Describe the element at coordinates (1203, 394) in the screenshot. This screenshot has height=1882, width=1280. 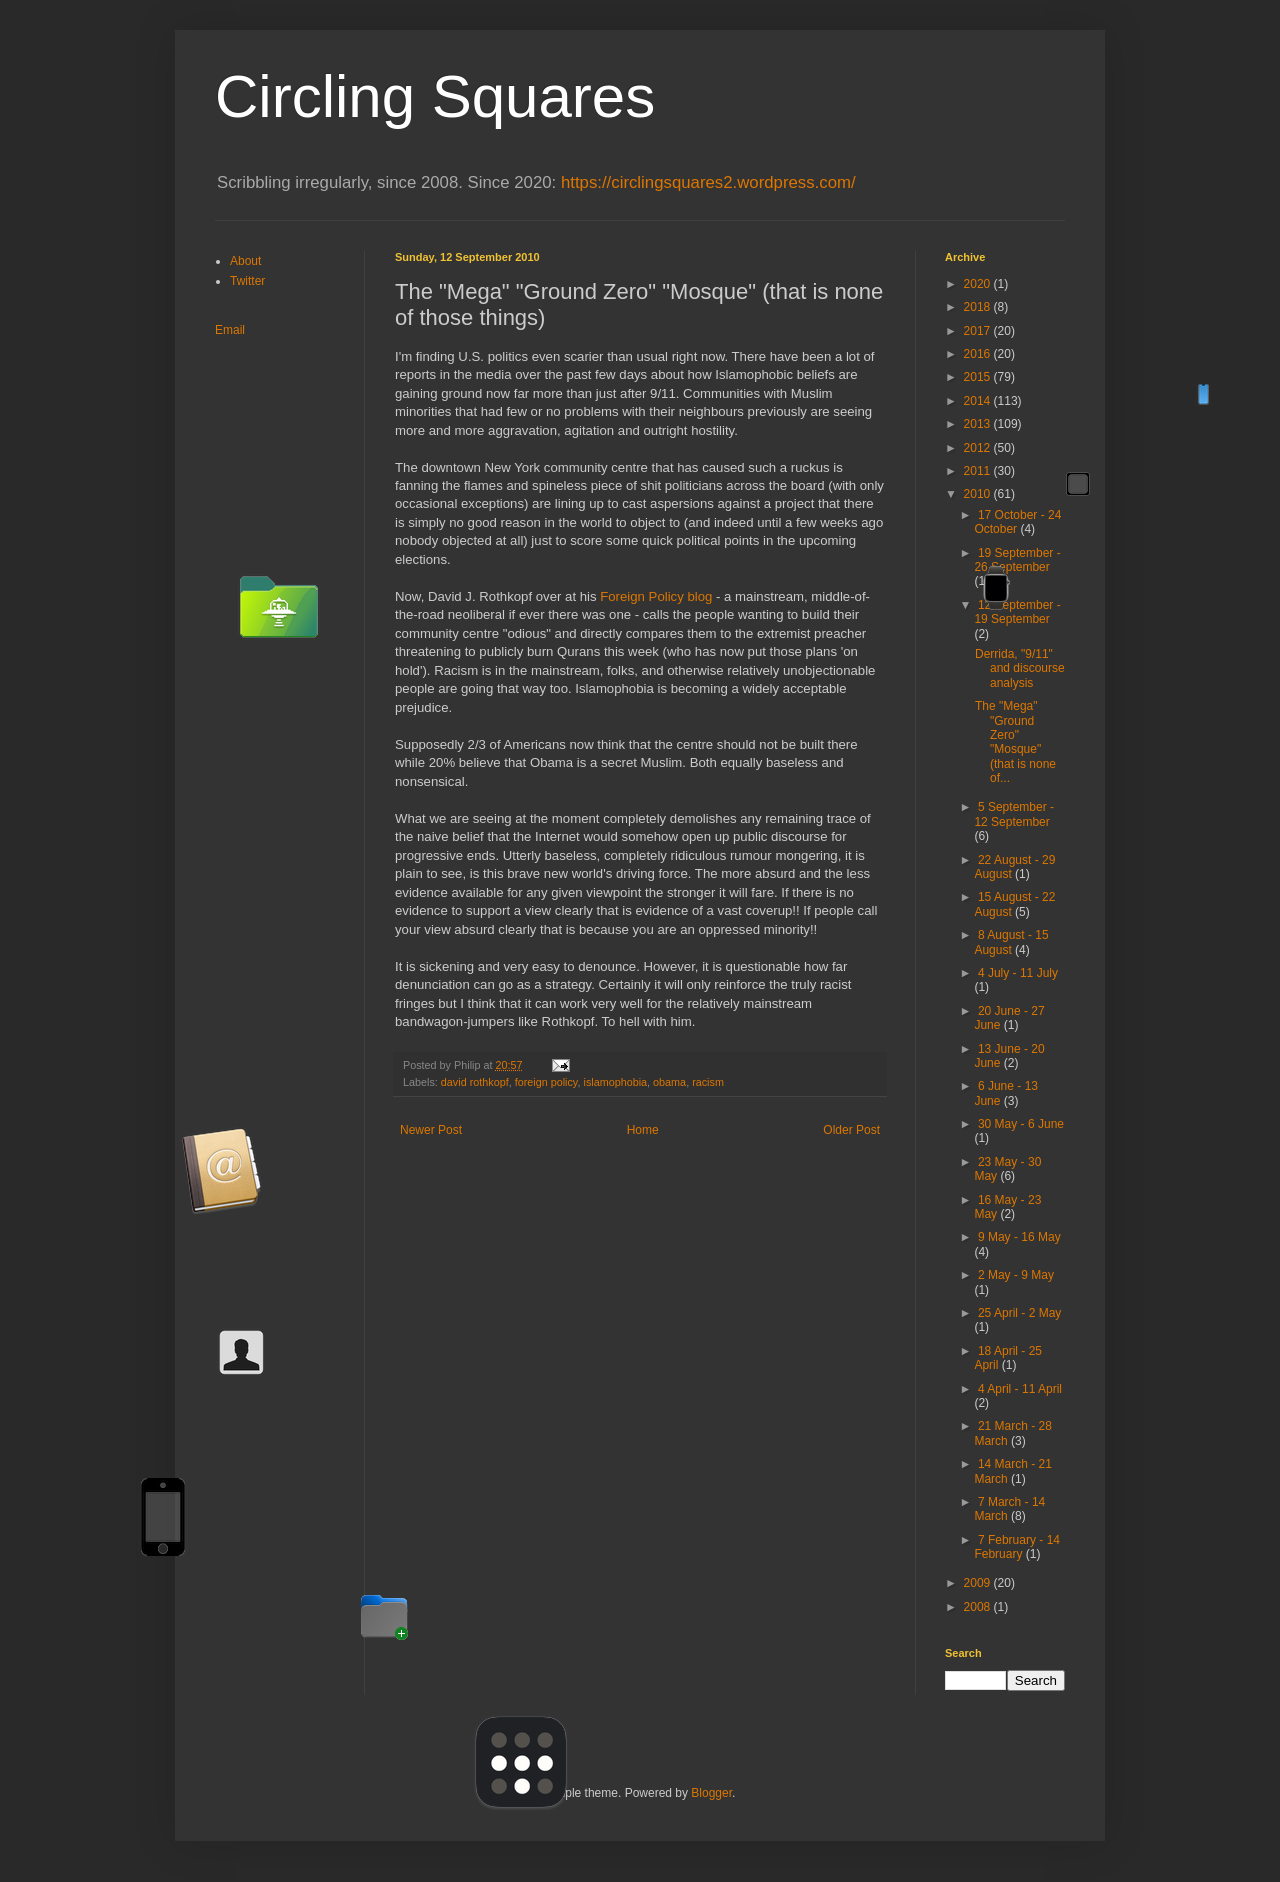
I see `iPhone 15 Pro device icon` at that location.